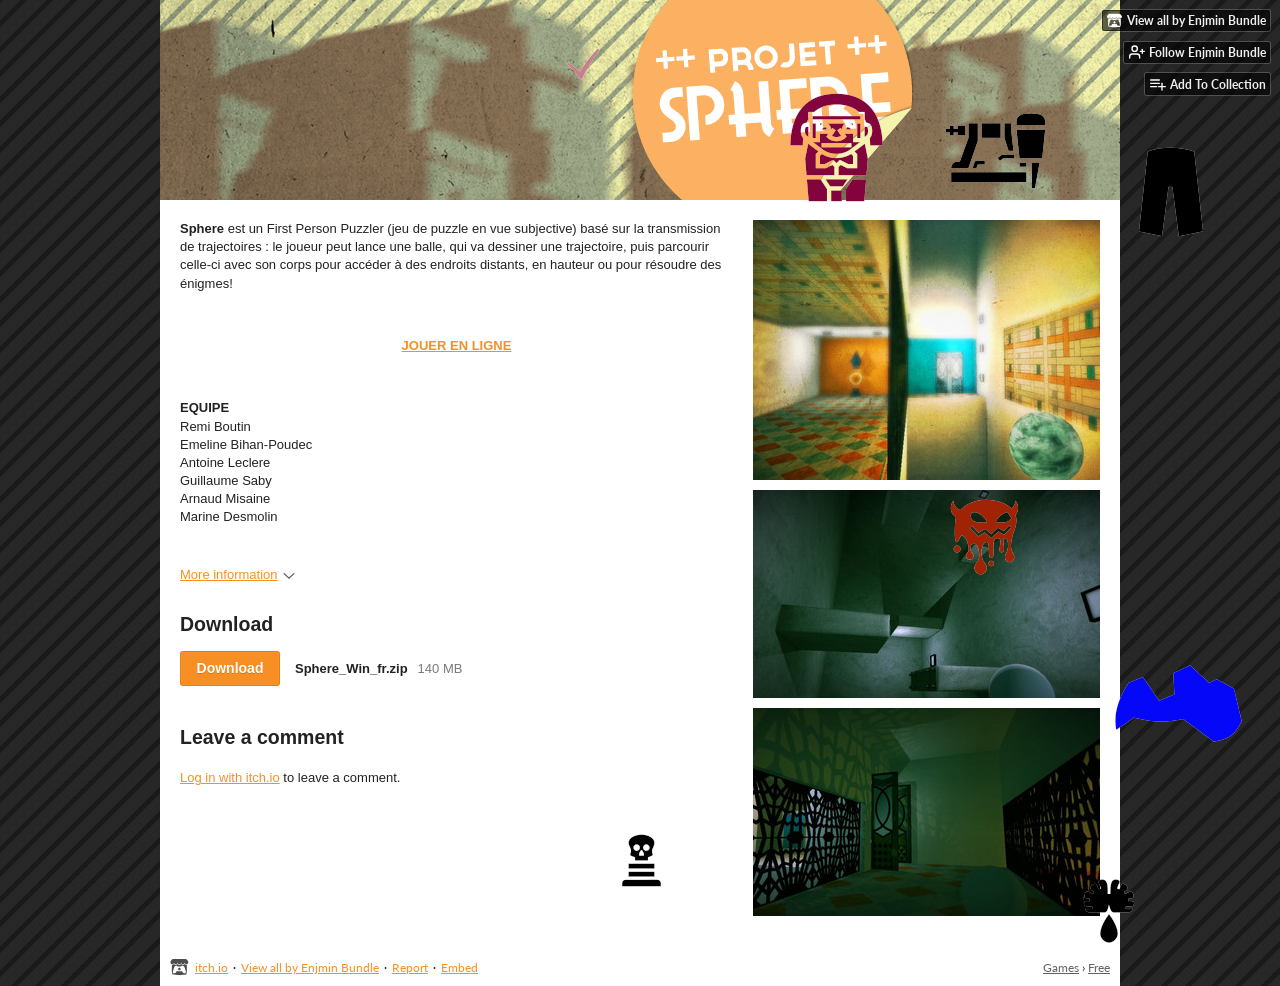  I want to click on confirm or complete an action, so click(583, 64).